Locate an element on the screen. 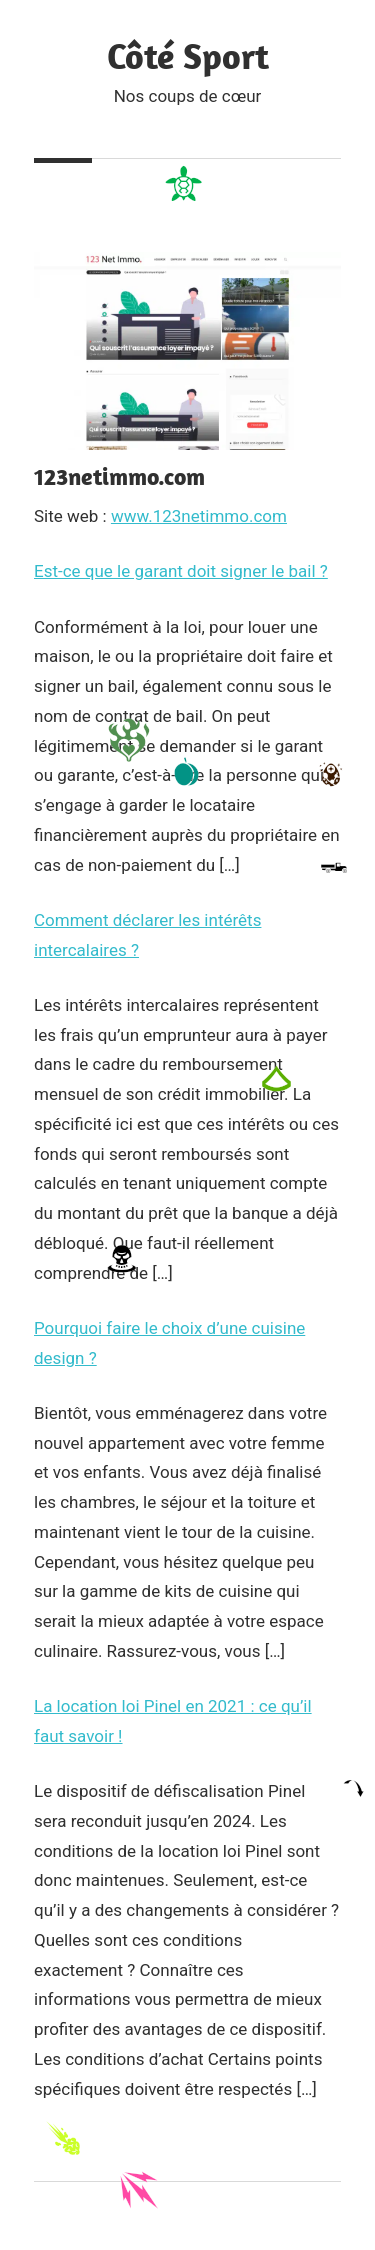  a cosmic or celestial themed collectible item is located at coordinates (331, 774).